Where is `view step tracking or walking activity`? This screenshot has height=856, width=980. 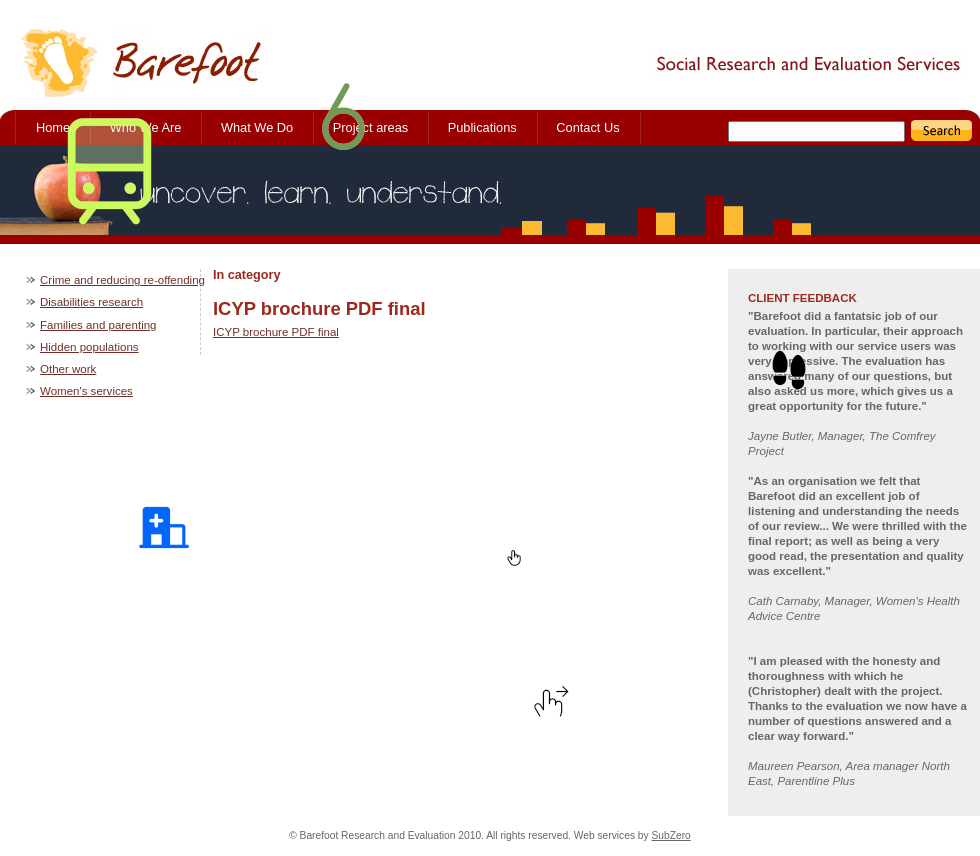
view step tracking or walking activity is located at coordinates (789, 370).